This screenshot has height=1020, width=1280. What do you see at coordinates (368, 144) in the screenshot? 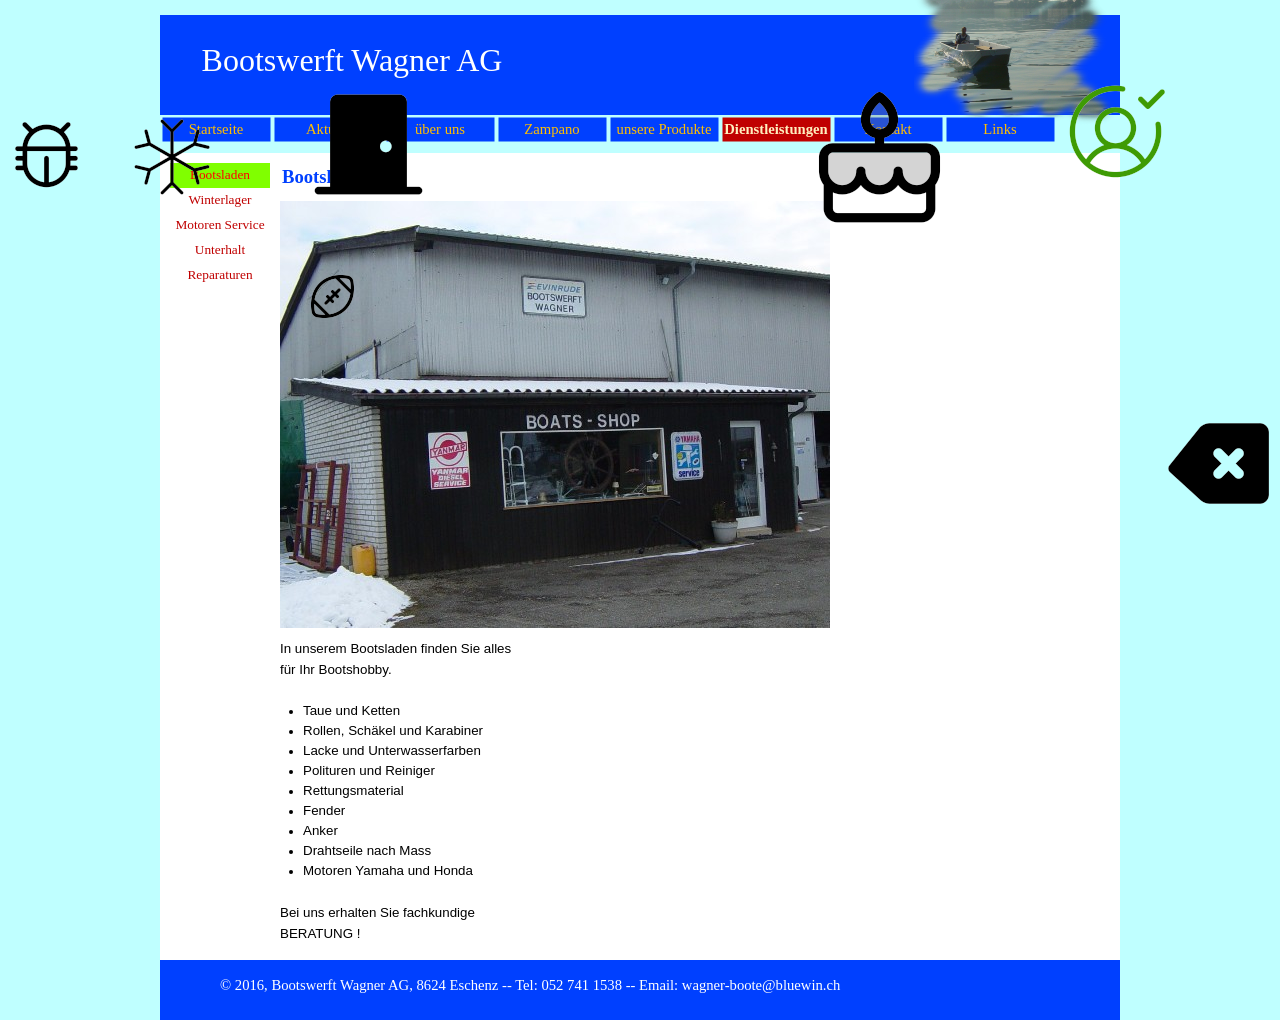
I see `exit or log out of the application` at bounding box center [368, 144].